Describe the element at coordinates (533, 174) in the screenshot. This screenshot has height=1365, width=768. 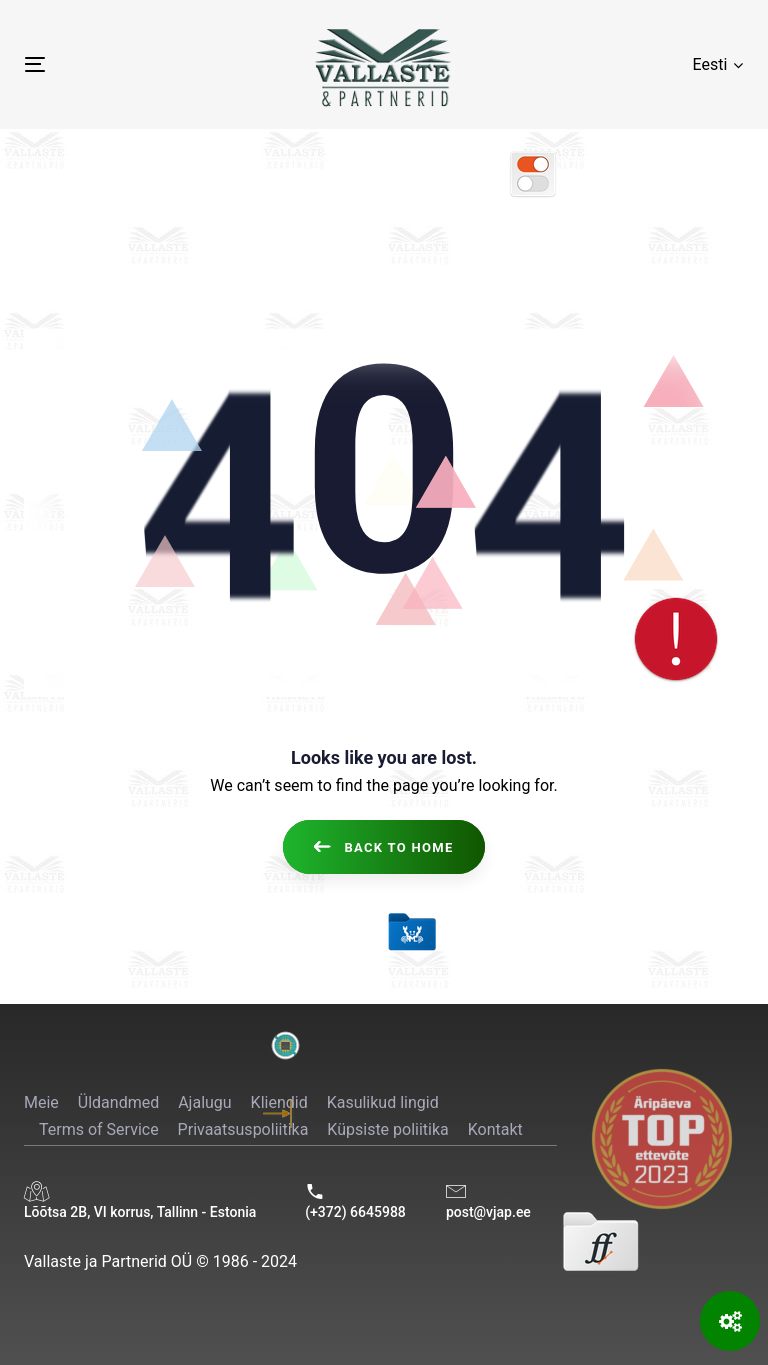
I see `open system tweaks or settings app` at that location.